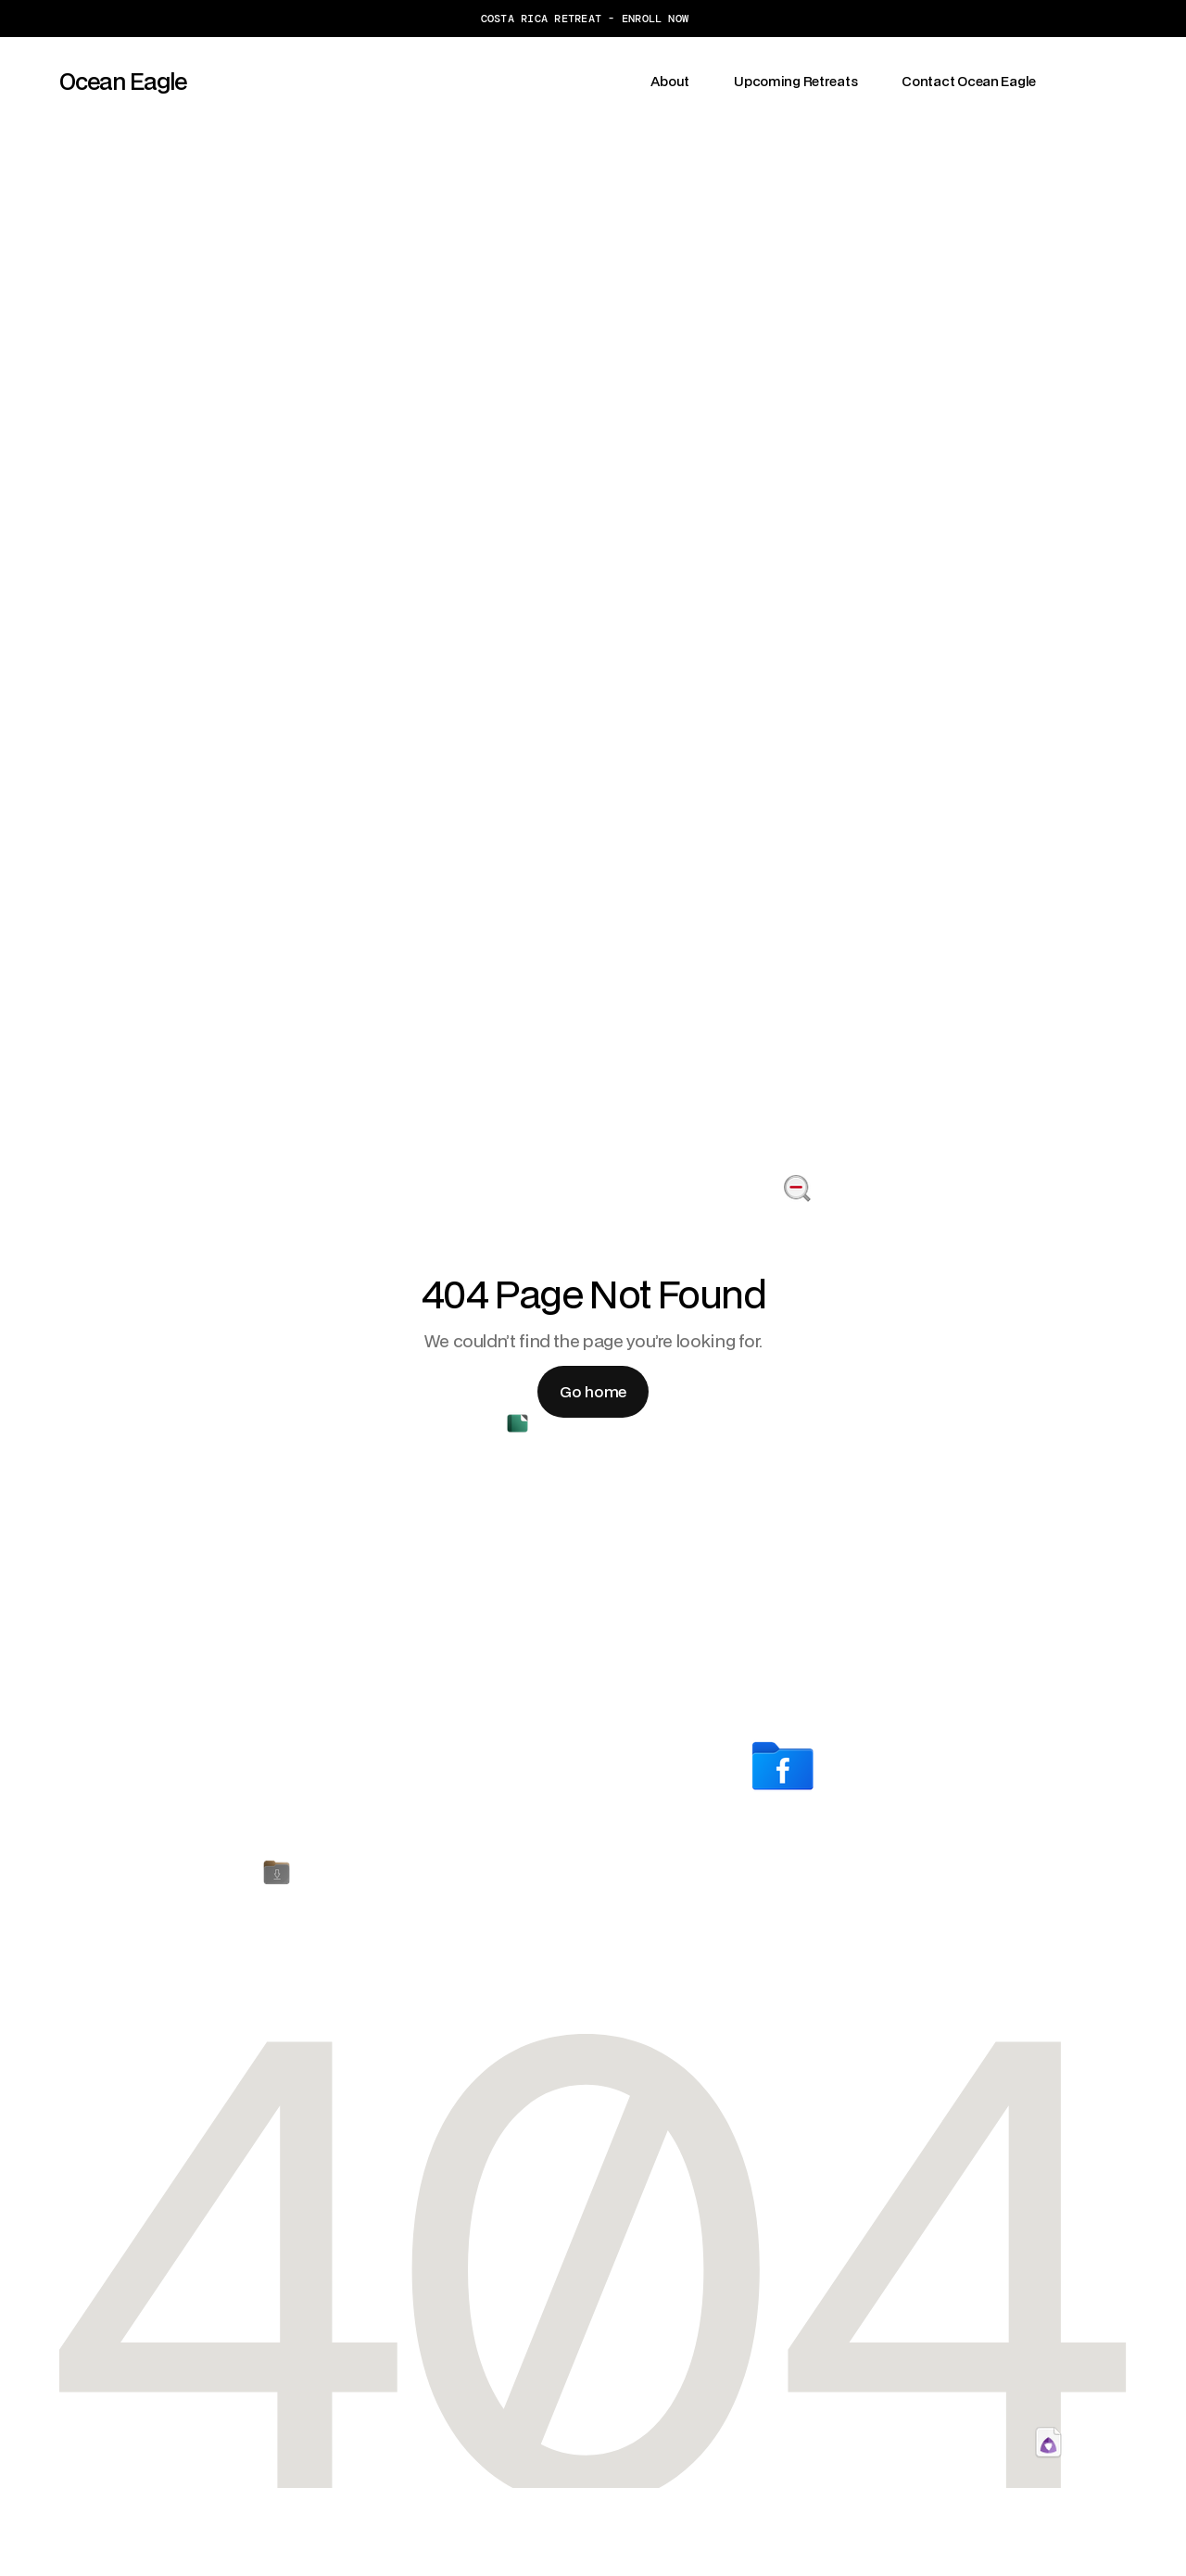  Describe the element at coordinates (1048, 2442) in the screenshot. I see `a meson build system configuration file` at that location.